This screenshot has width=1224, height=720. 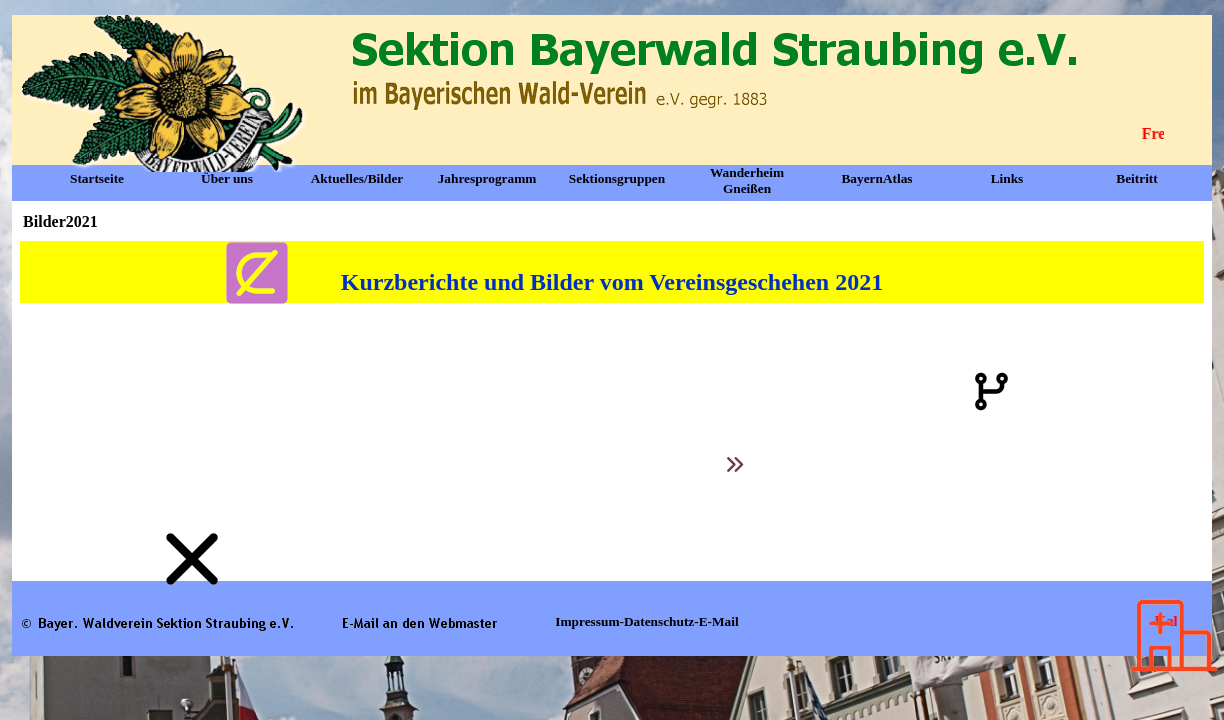 What do you see at coordinates (734, 464) in the screenshot?
I see `skip forward or advance to next item` at bounding box center [734, 464].